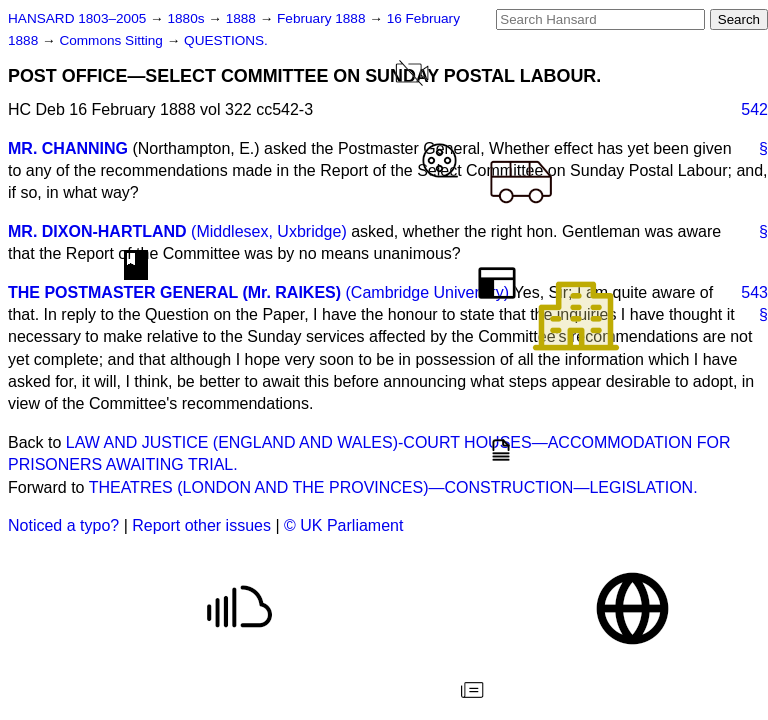 The image size is (768, 720). Describe the element at coordinates (238, 608) in the screenshot. I see `open soundcloud app` at that location.